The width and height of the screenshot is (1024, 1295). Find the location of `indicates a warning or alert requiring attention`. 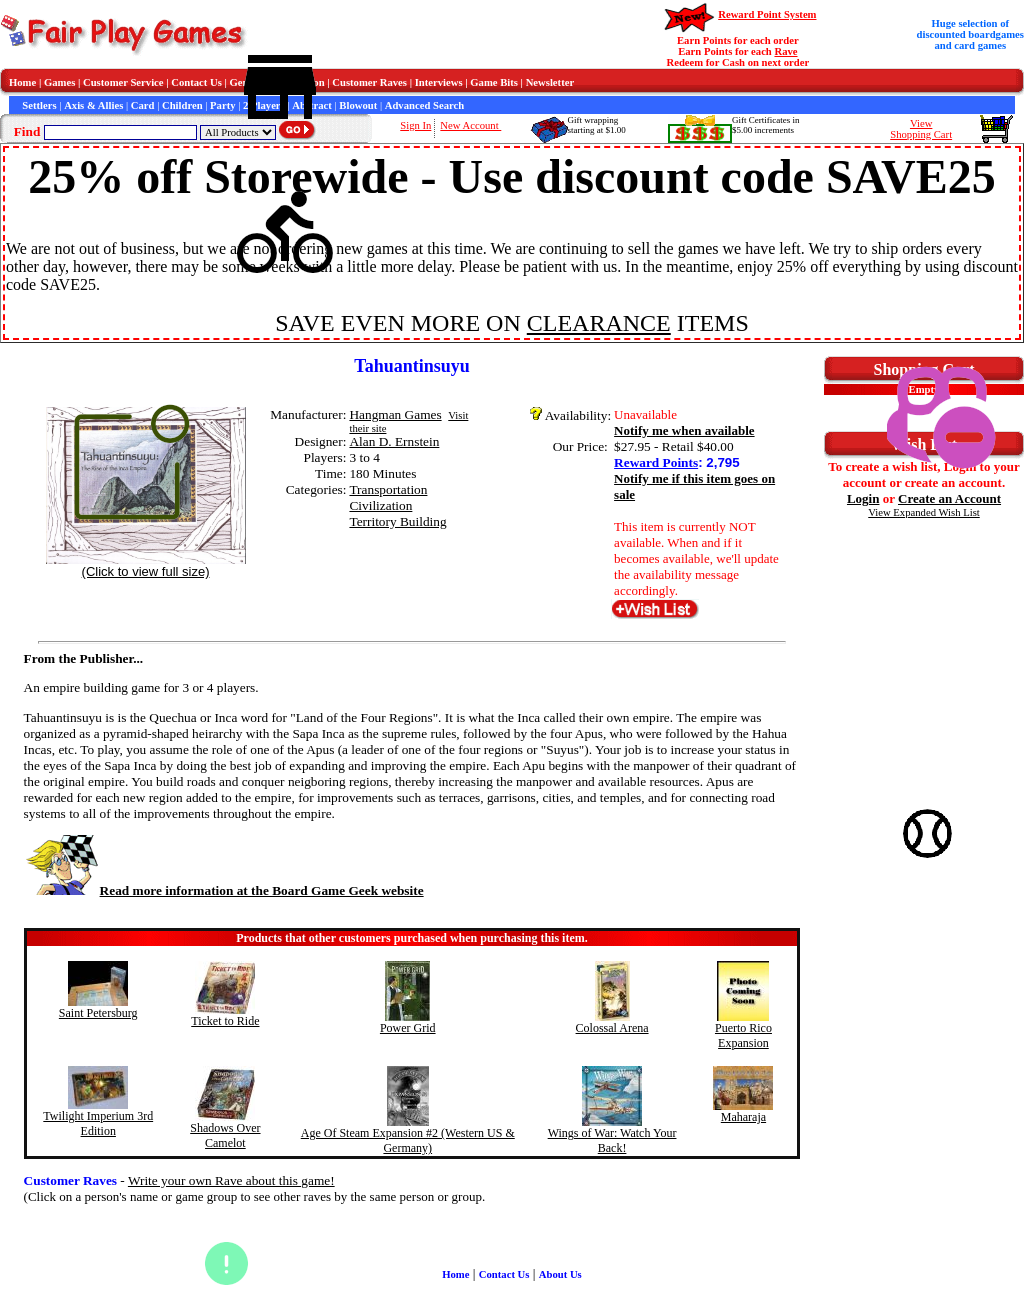

indicates a warning or alert requiring attention is located at coordinates (226, 1263).